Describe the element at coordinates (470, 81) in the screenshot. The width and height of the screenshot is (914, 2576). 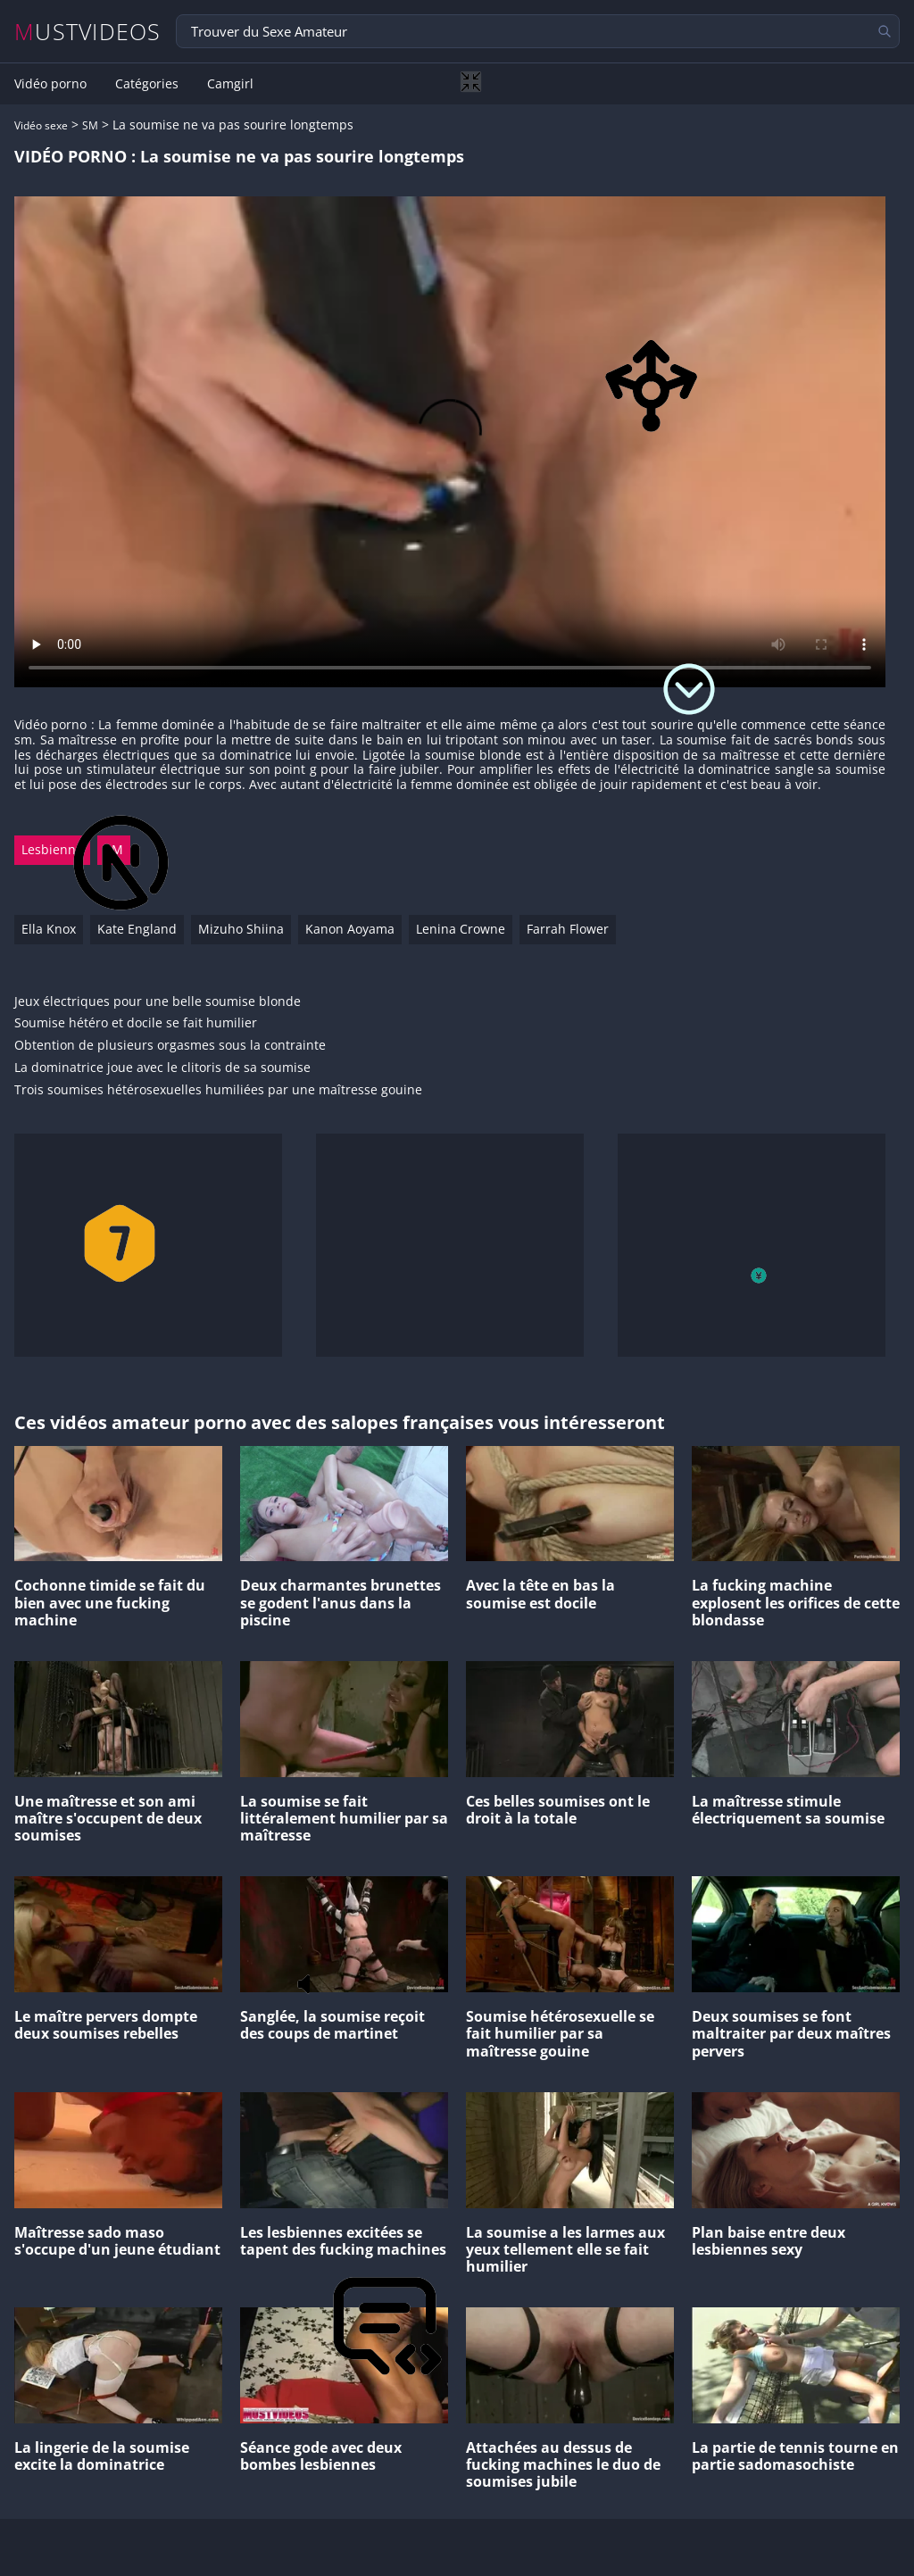
I see `exit fullscreen mode` at that location.